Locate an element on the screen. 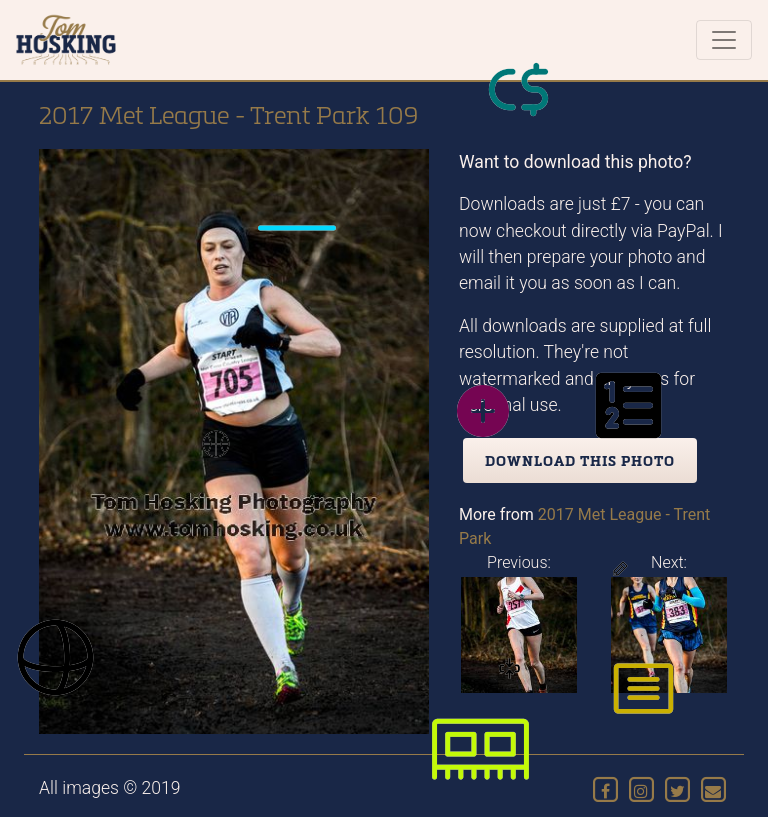  decrease quantity or value is located at coordinates (297, 228).